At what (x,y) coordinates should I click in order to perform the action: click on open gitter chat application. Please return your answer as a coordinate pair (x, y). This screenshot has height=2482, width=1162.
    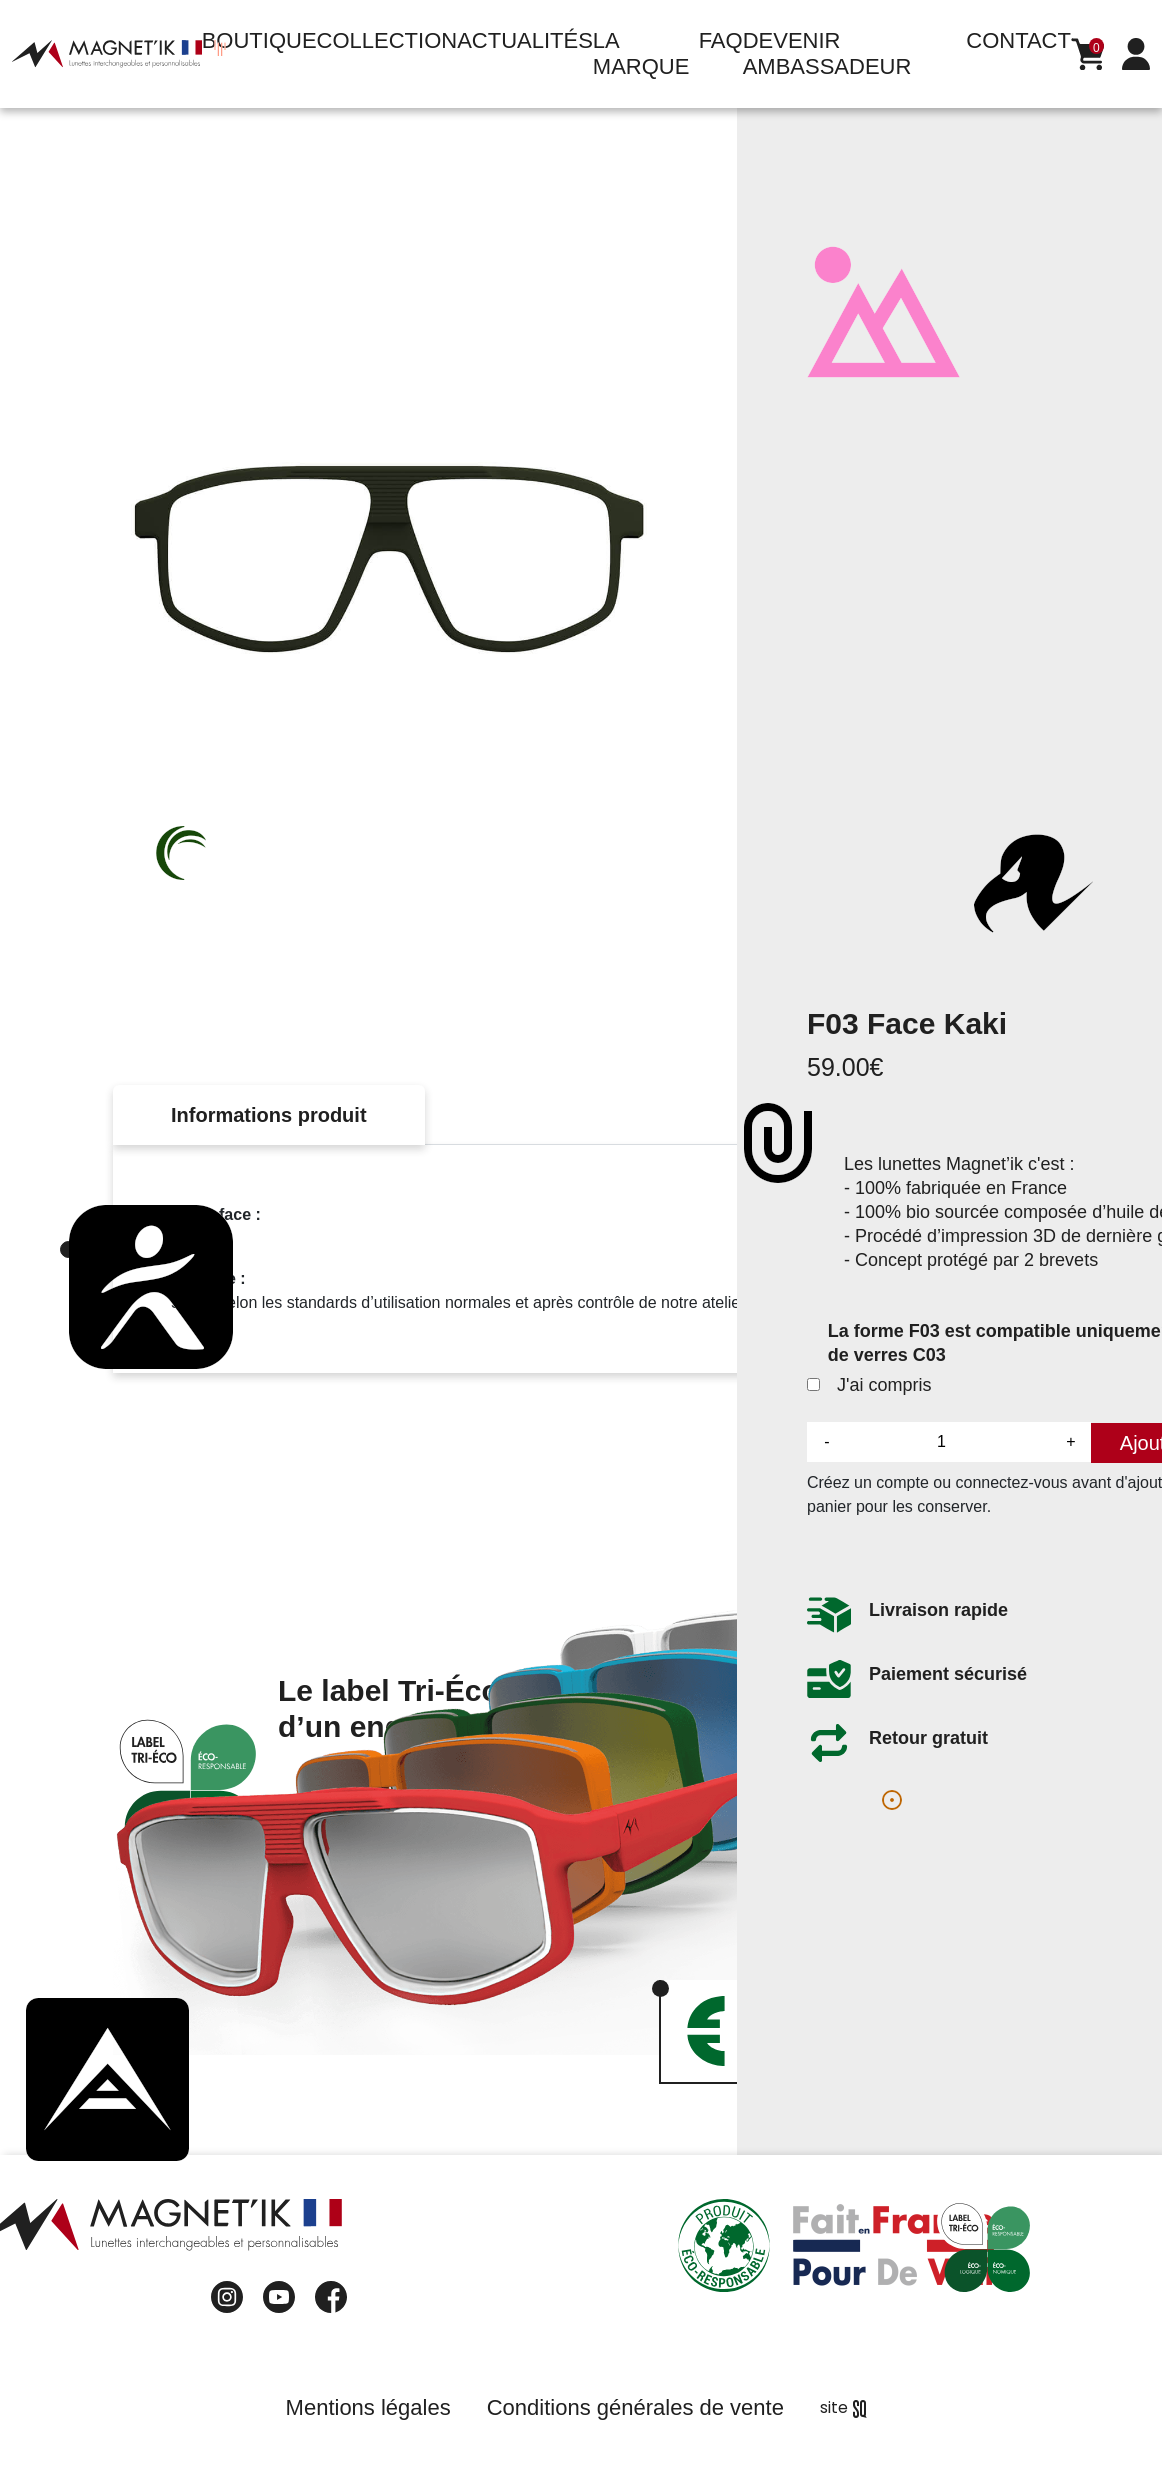
    Looking at the image, I should click on (220, 48).